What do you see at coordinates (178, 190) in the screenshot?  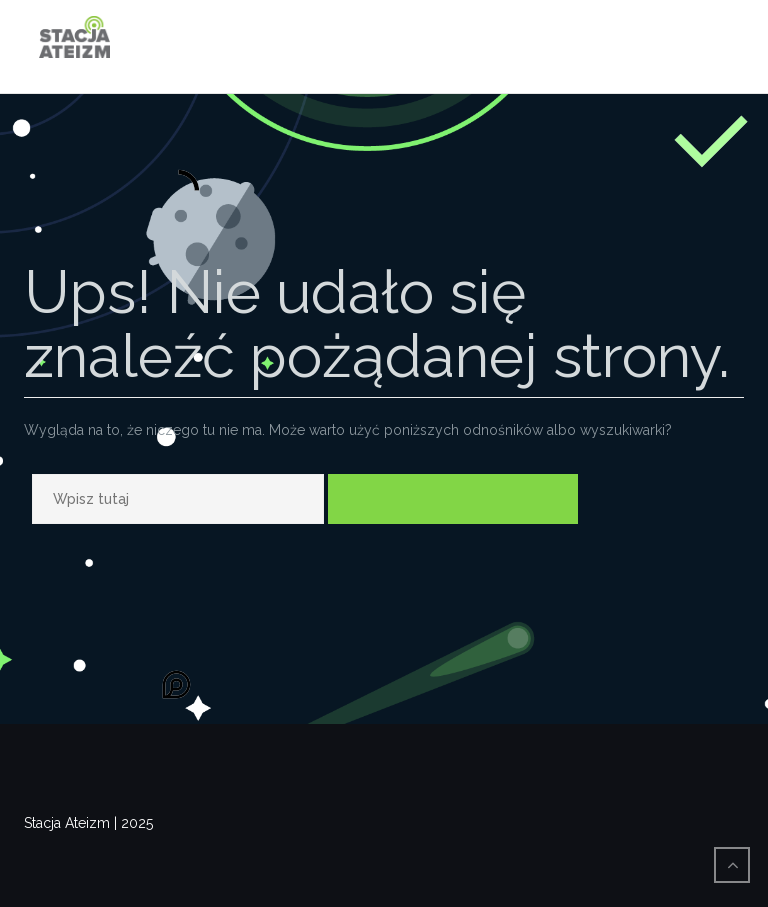 I see `indicates content is loading` at bounding box center [178, 190].